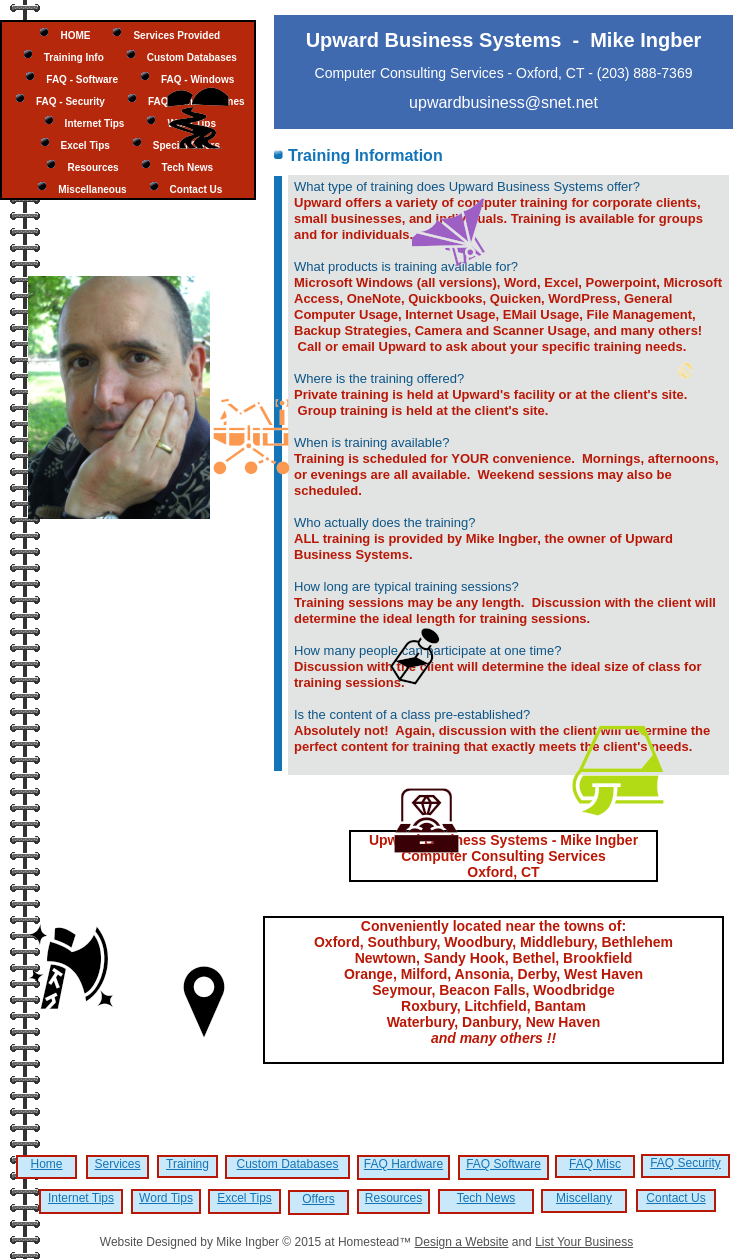 The image size is (733, 1259). I want to click on view jewelry or engagement ring item, so click(426, 820).